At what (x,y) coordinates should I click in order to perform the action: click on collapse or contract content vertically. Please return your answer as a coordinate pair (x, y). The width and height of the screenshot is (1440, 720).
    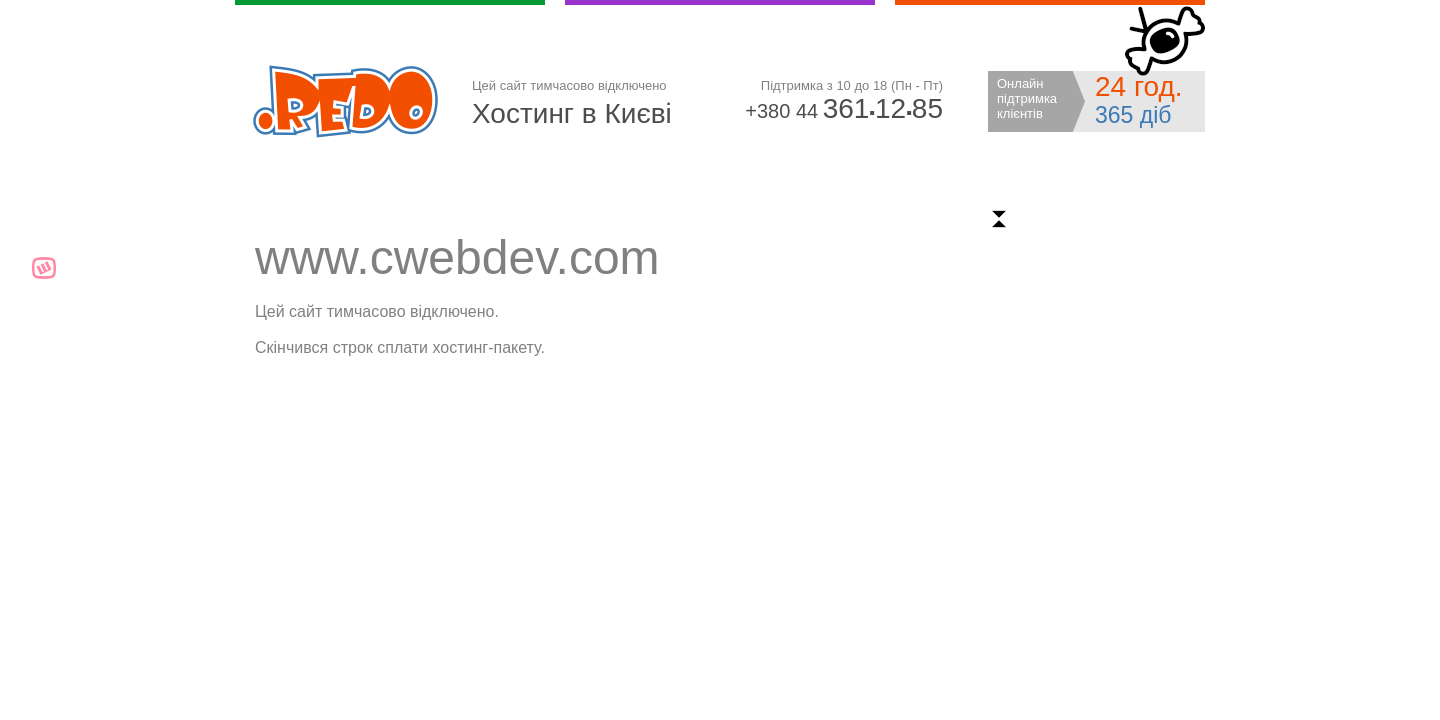
    Looking at the image, I should click on (999, 219).